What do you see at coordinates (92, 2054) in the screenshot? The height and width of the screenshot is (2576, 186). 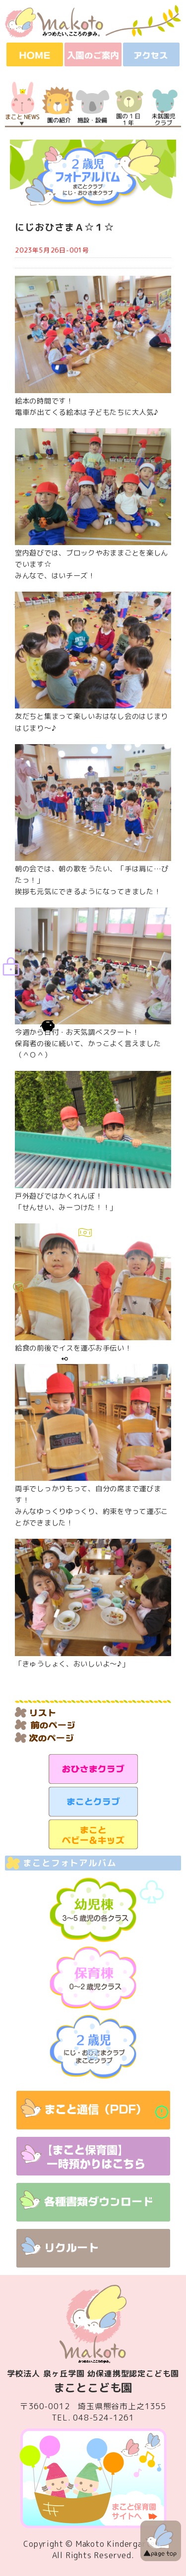 I see `view public transit options` at bounding box center [92, 2054].